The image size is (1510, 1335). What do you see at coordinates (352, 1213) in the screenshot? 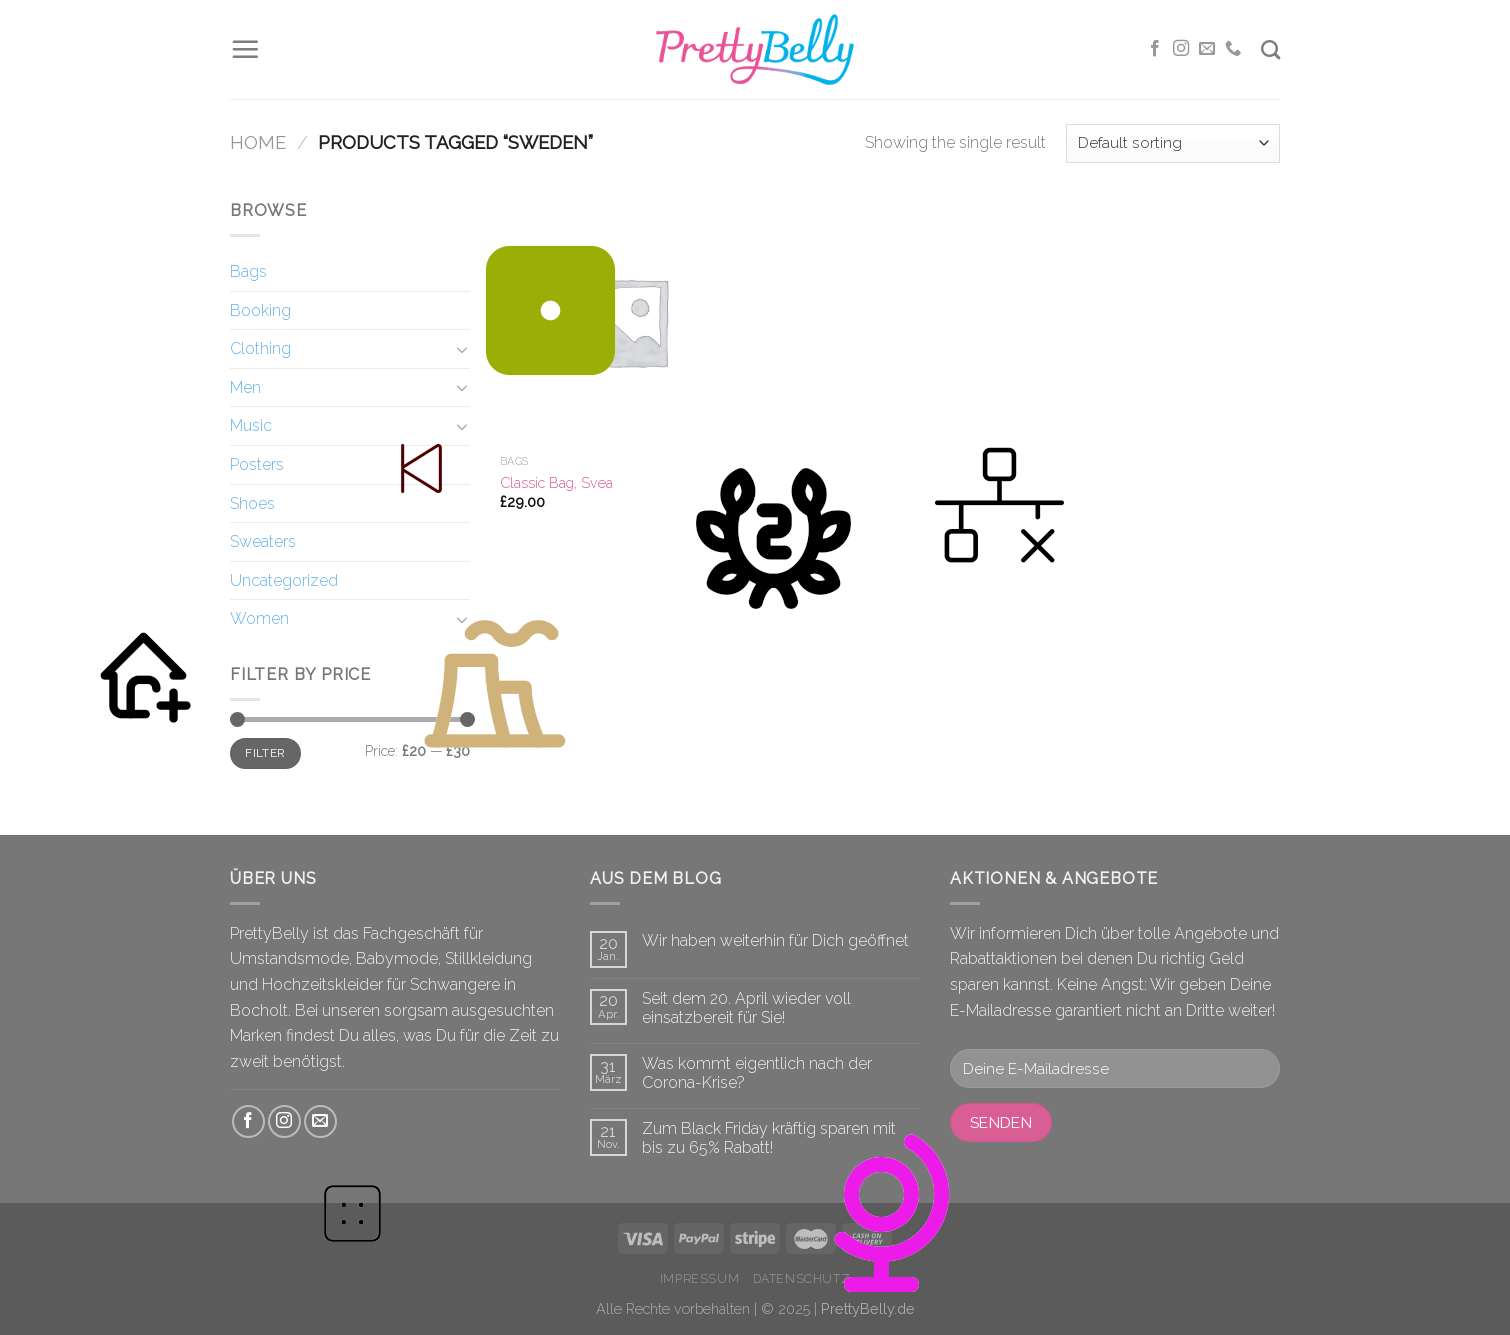
I see `randomize or shuffle content` at bounding box center [352, 1213].